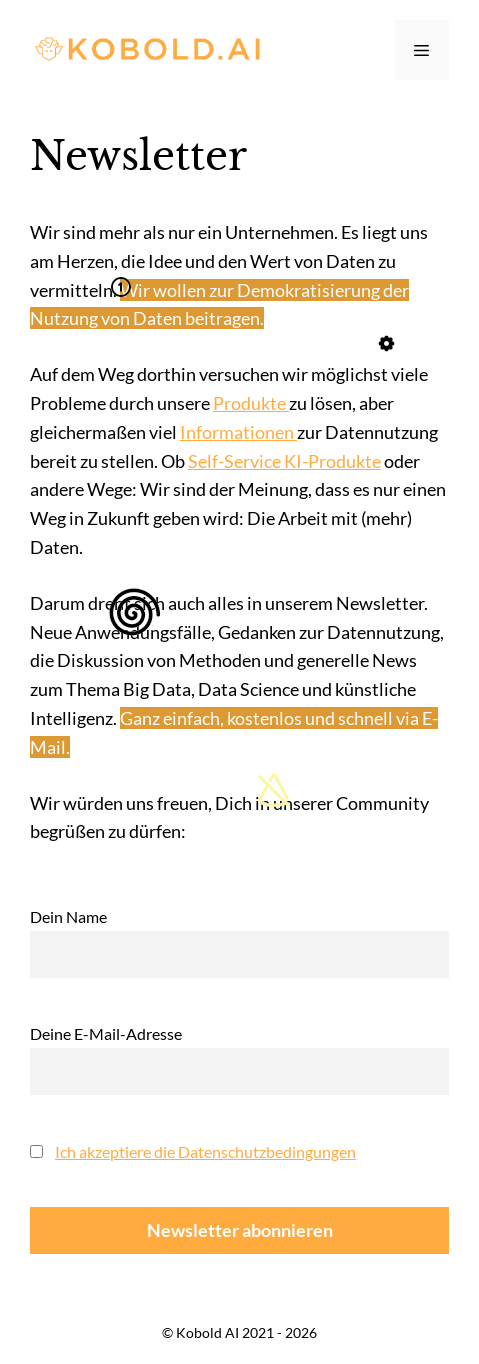  I want to click on open settings menu, so click(386, 343).